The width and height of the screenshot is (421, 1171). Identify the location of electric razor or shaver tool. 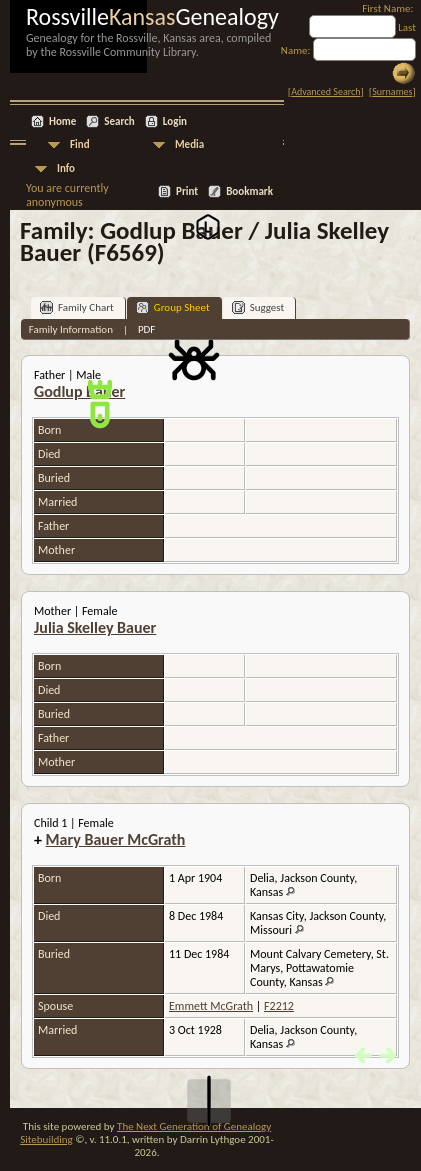
(100, 404).